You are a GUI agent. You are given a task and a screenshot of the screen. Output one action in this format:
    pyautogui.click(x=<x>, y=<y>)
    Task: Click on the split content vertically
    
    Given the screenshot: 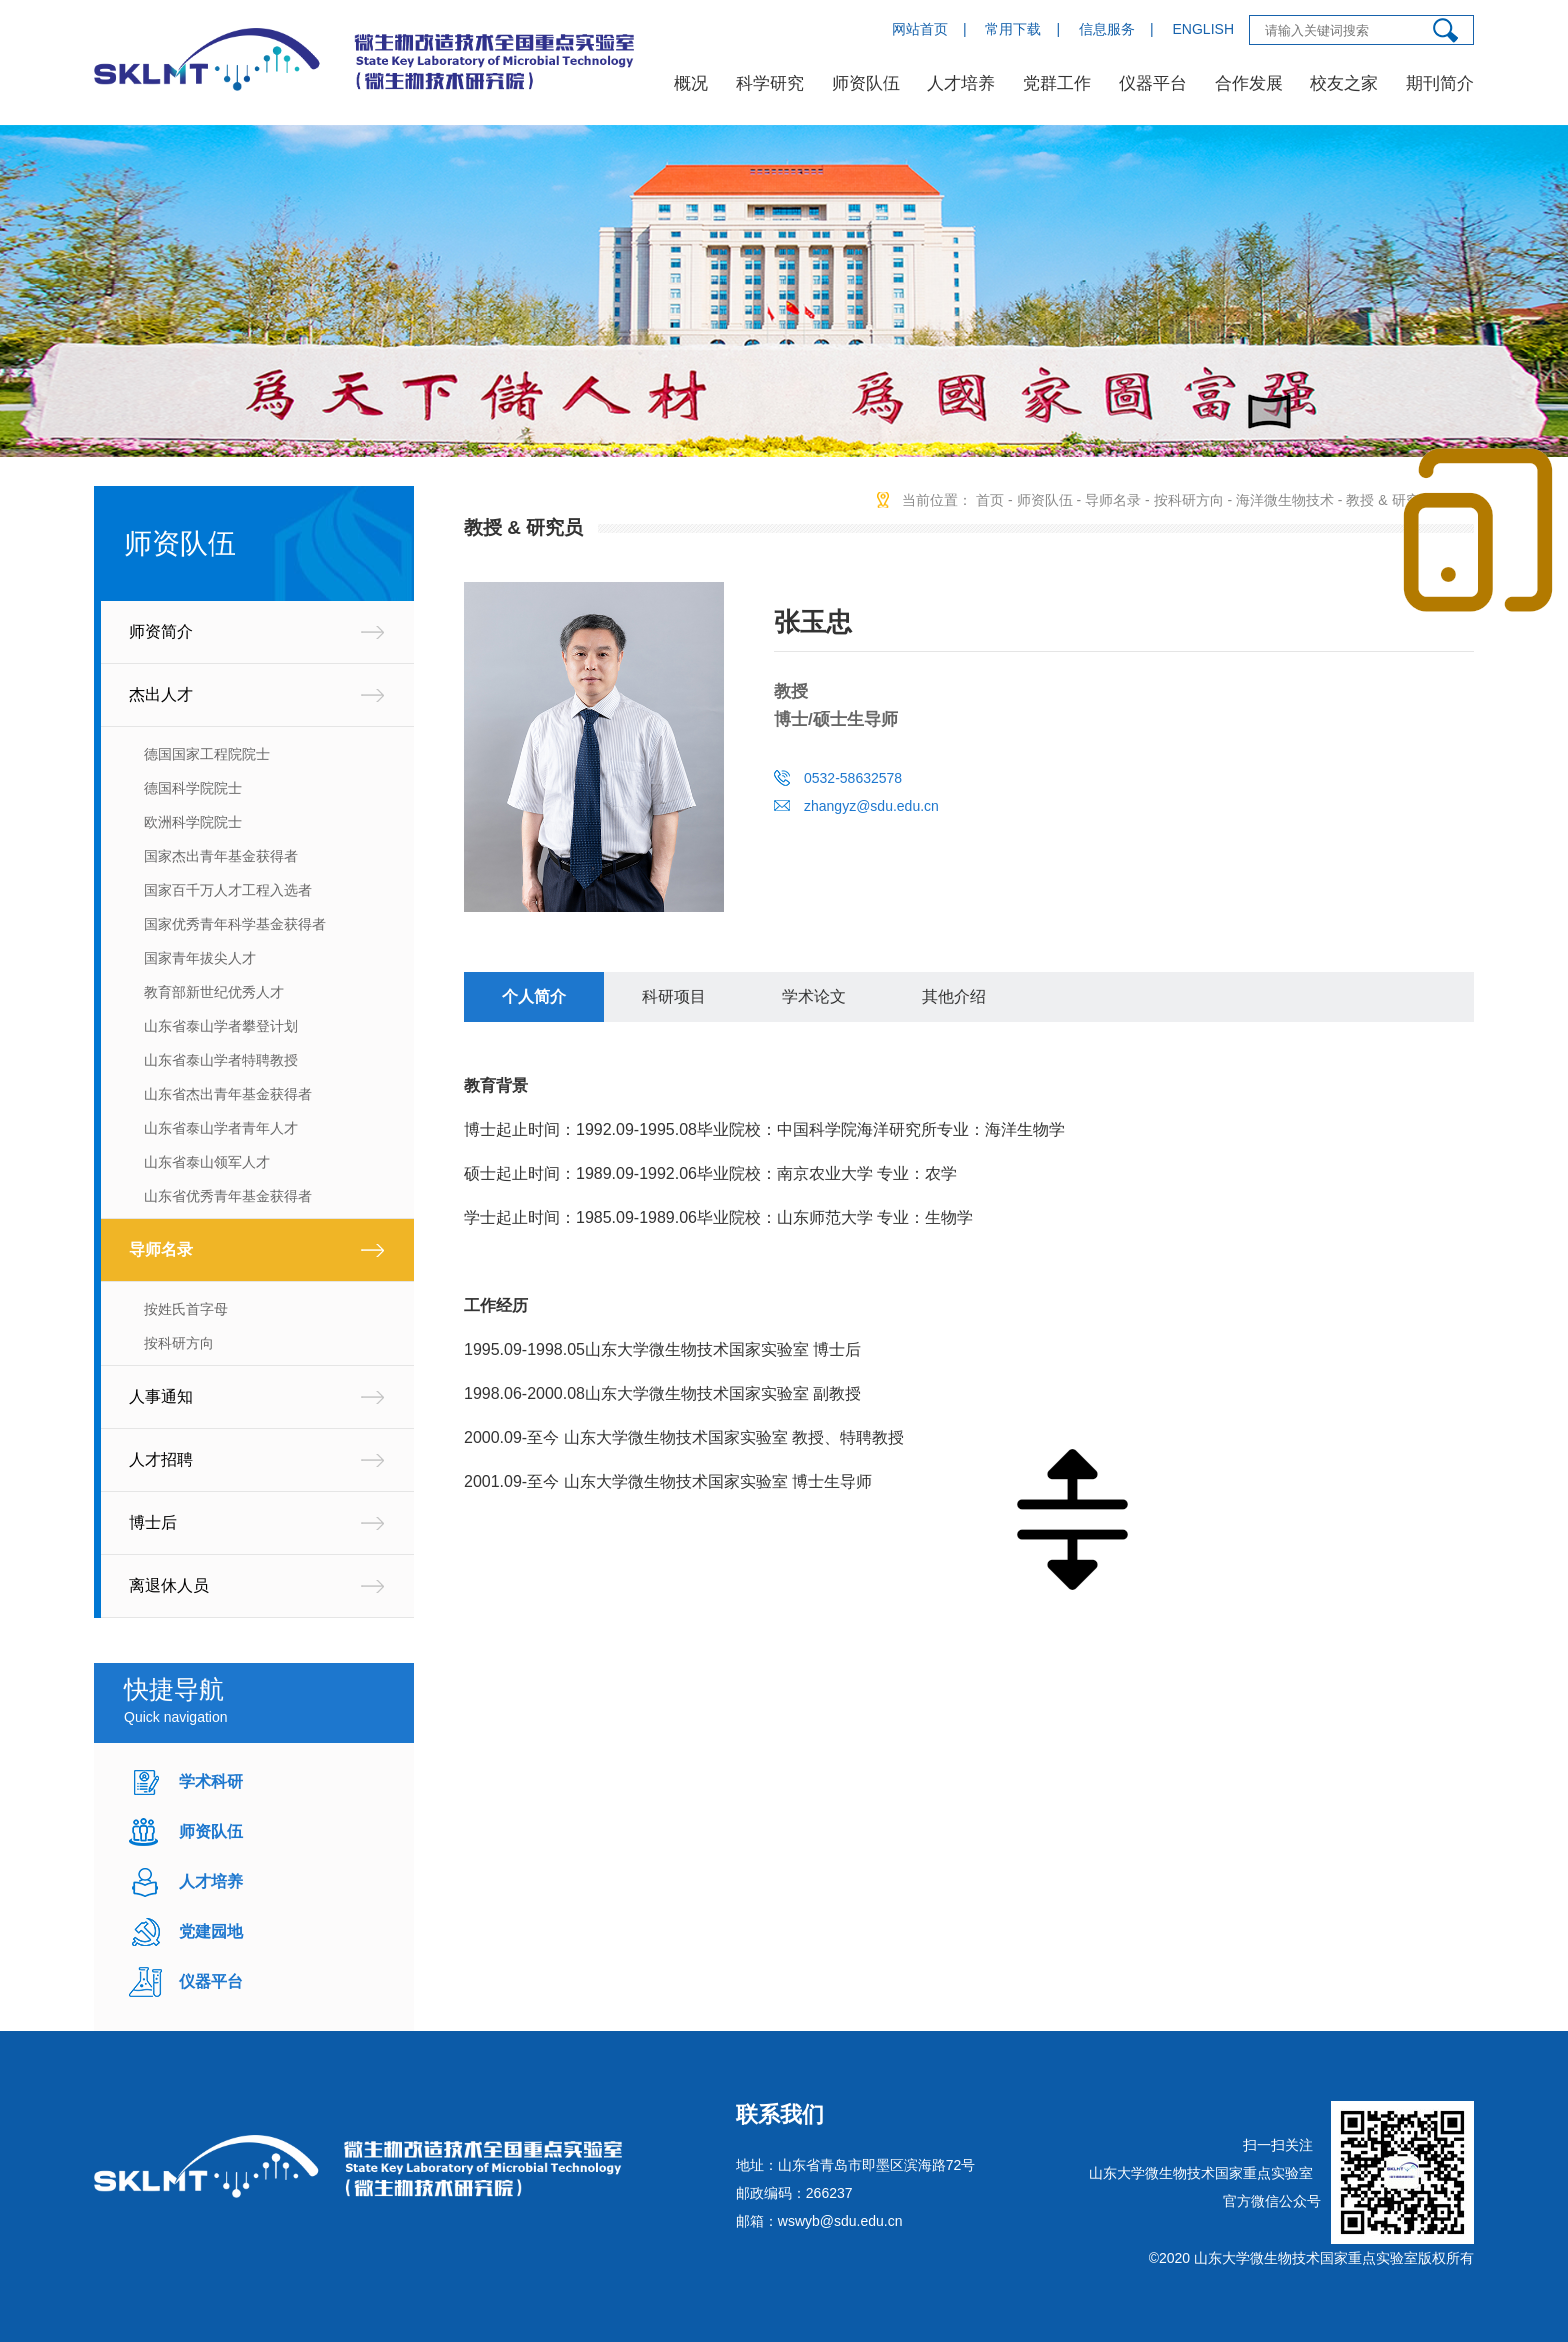 What is the action you would take?
    pyautogui.click(x=1072, y=1519)
    